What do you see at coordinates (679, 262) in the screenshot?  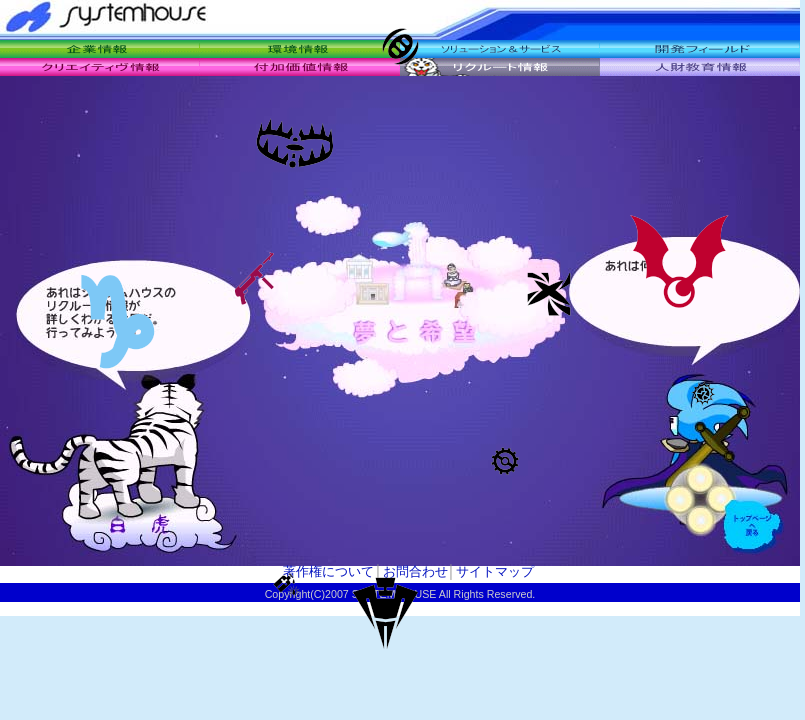 I see `bat-themed game faction or guild emblem` at bounding box center [679, 262].